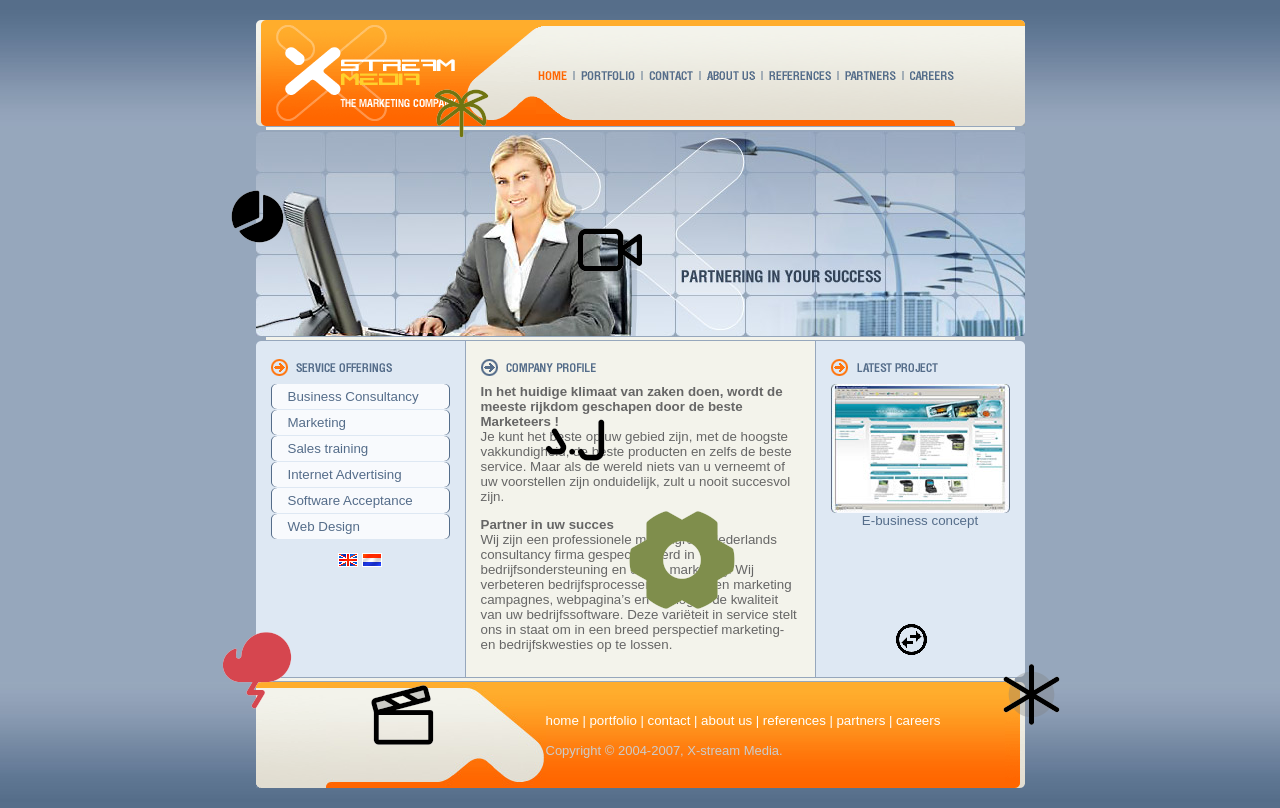 Image resolution: width=1280 pixels, height=808 pixels. Describe the element at coordinates (682, 560) in the screenshot. I see `access settings or preferences` at that location.